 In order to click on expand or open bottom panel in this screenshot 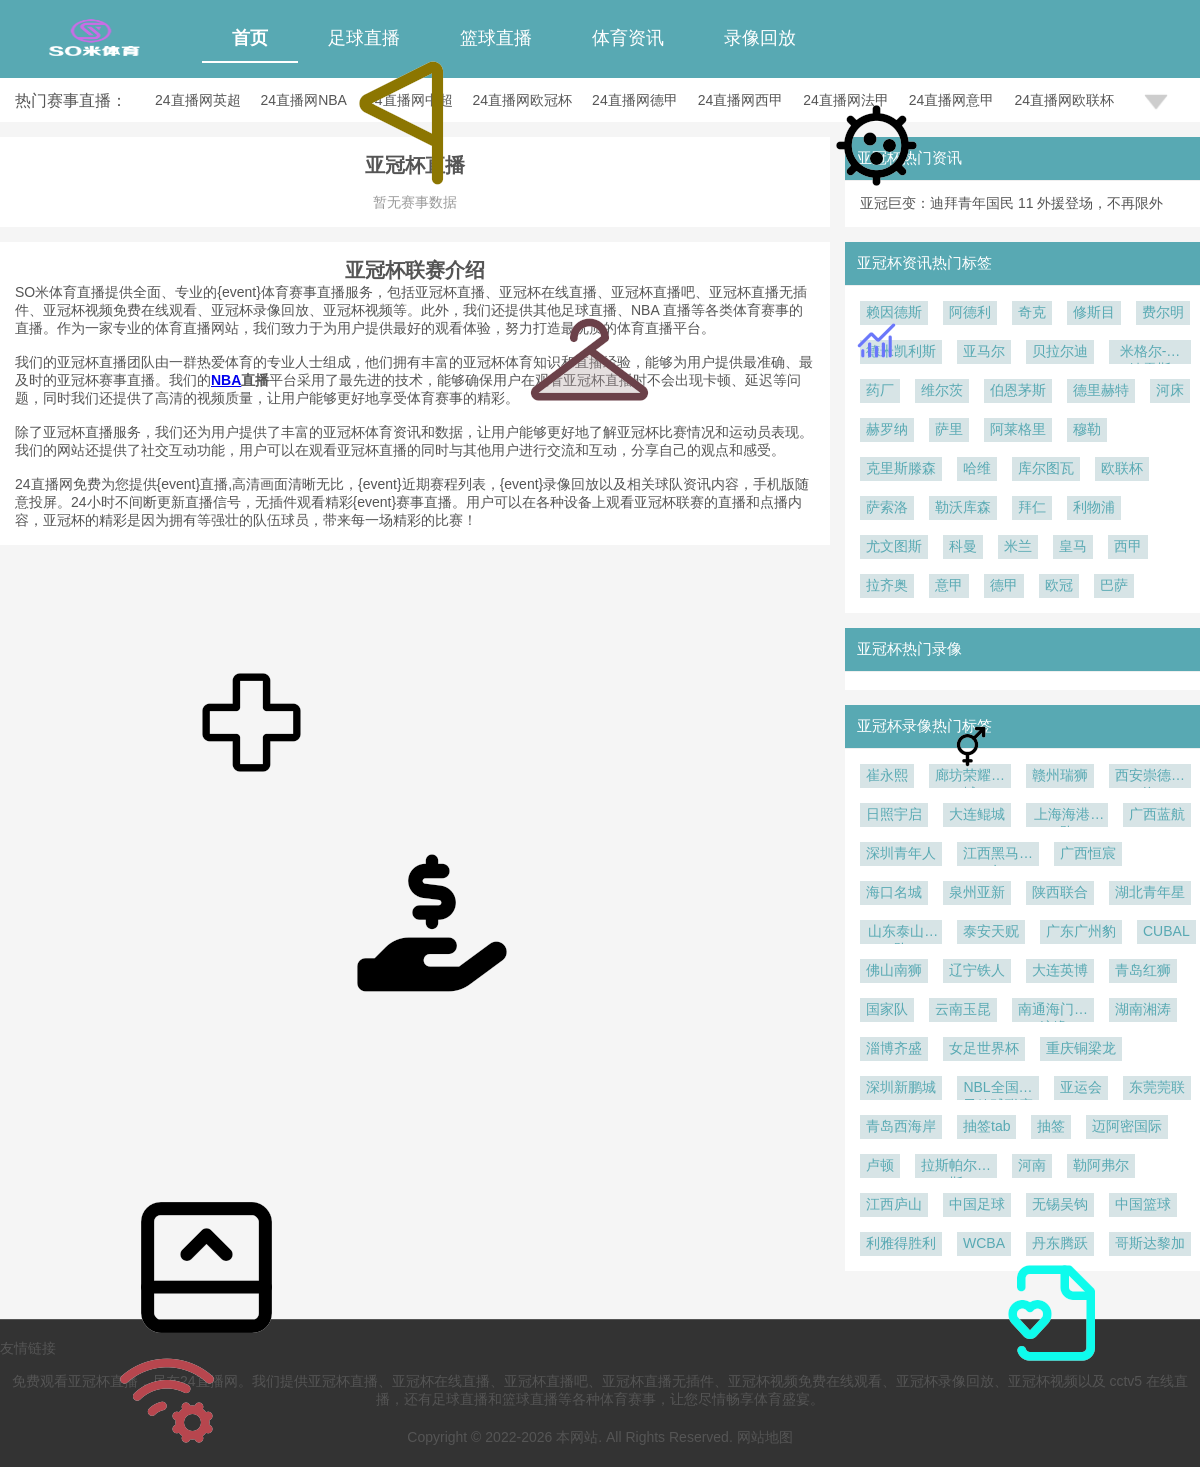, I will do `click(206, 1267)`.